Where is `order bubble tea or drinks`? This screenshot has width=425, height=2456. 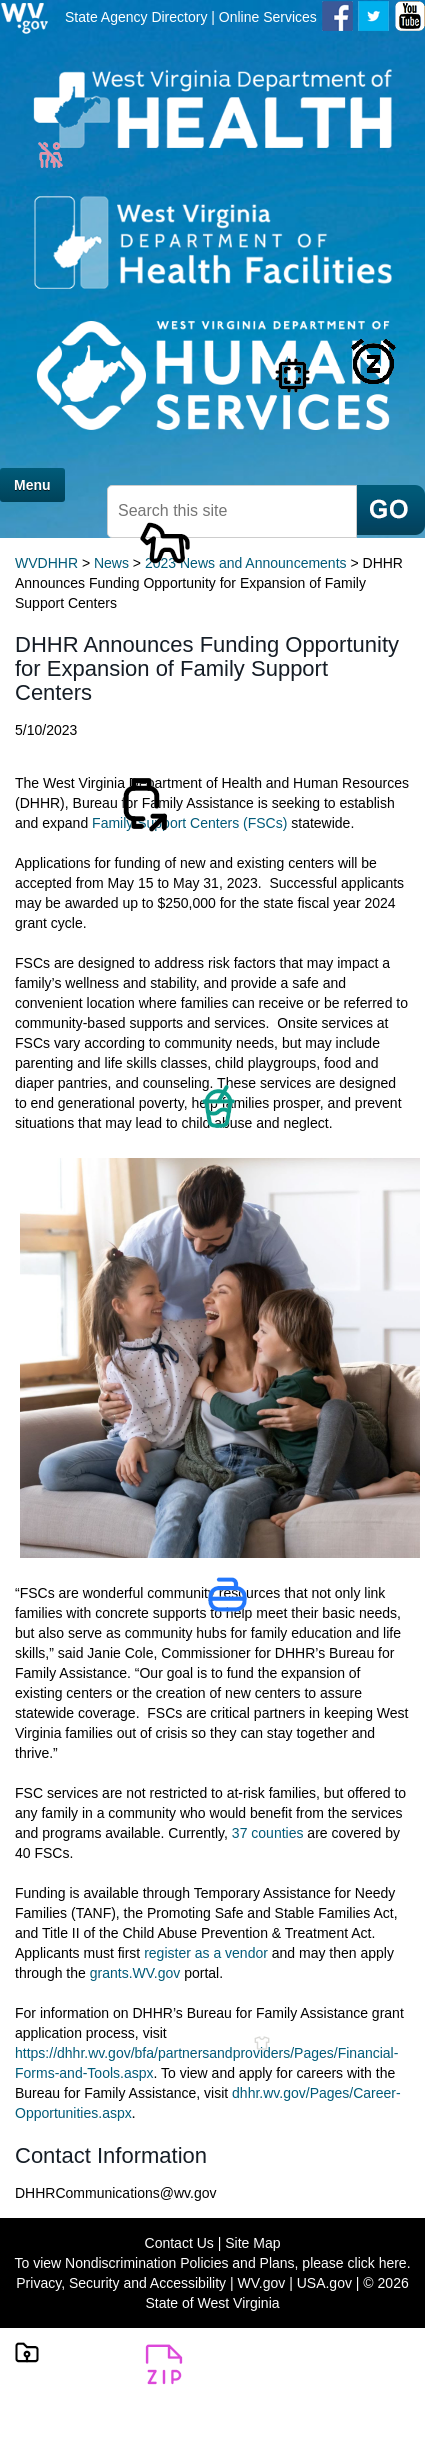
order bubble tea or drinks is located at coordinates (218, 1107).